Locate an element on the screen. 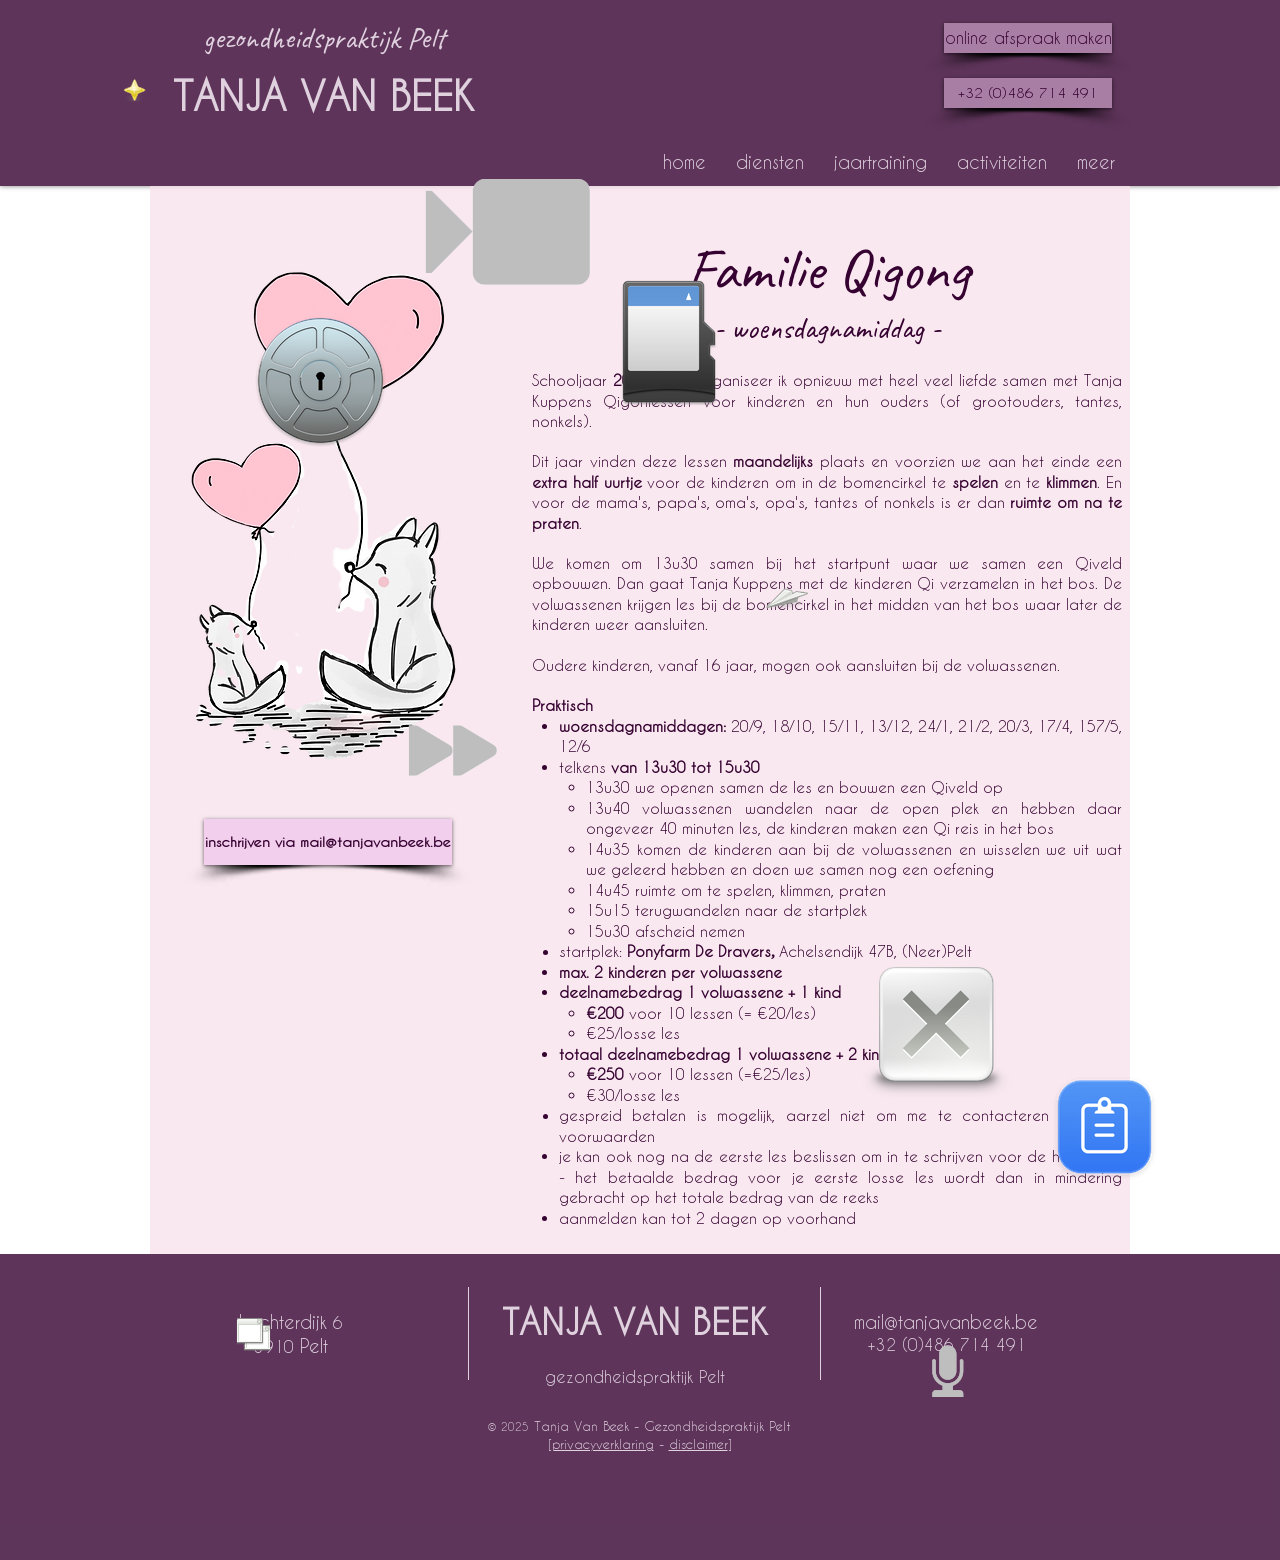  send document or file is located at coordinates (787, 599).